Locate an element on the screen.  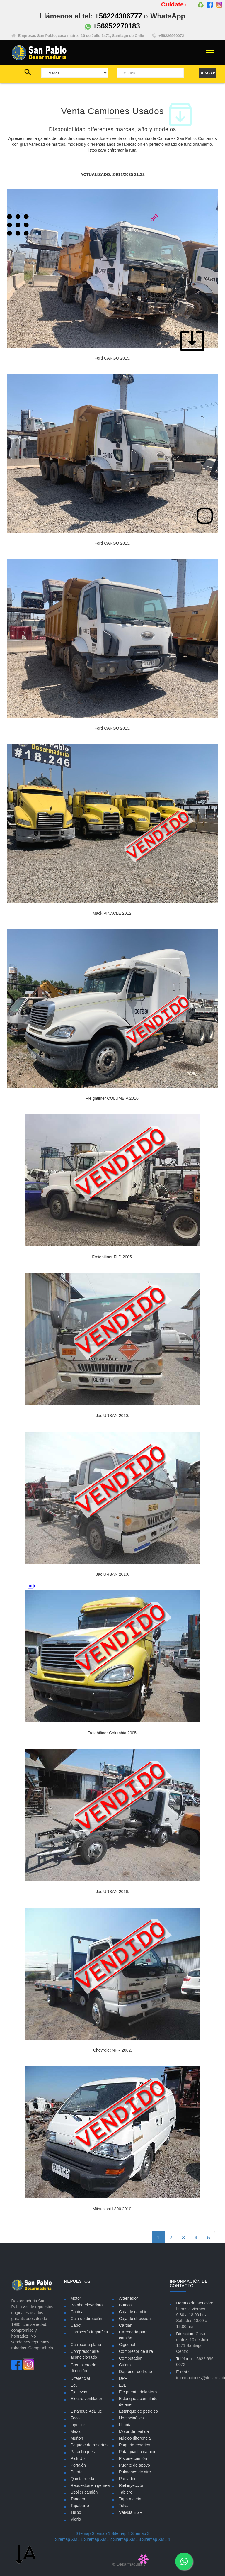
drag to rearrange items is located at coordinates (18, 225).